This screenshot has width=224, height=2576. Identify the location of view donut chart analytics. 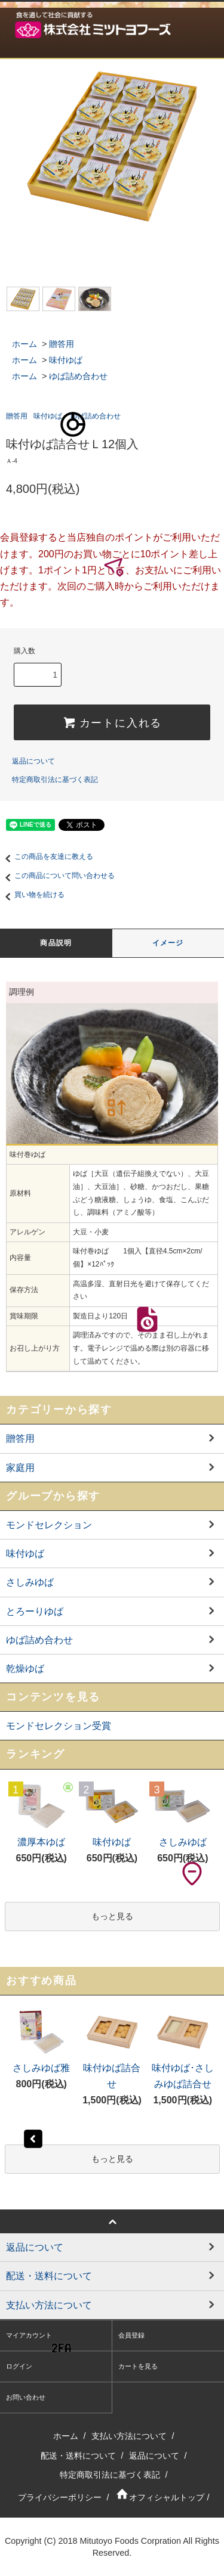
(73, 424).